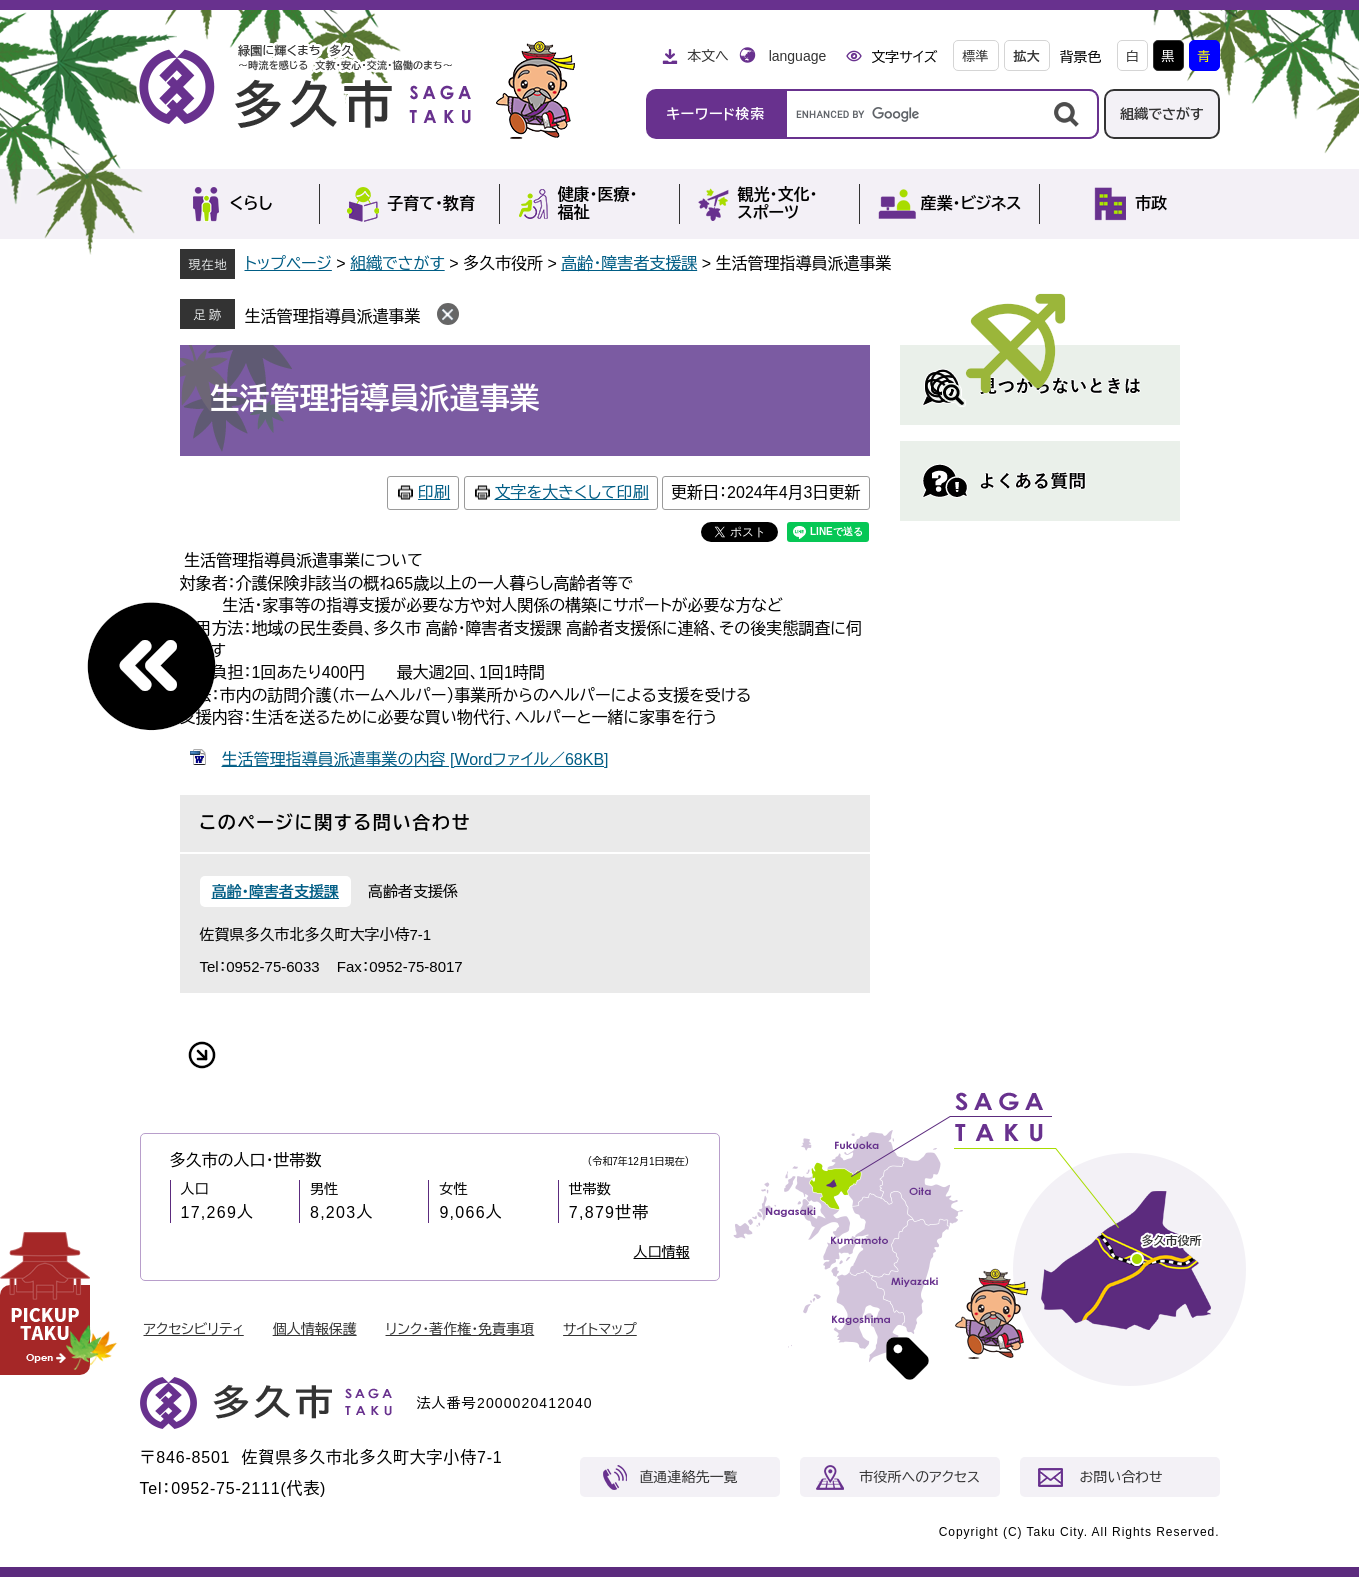 The height and width of the screenshot is (1577, 1359). What do you see at coordinates (1015, 343) in the screenshot?
I see `archery or bow-and-arrow feature` at bounding box center [1015, 343].